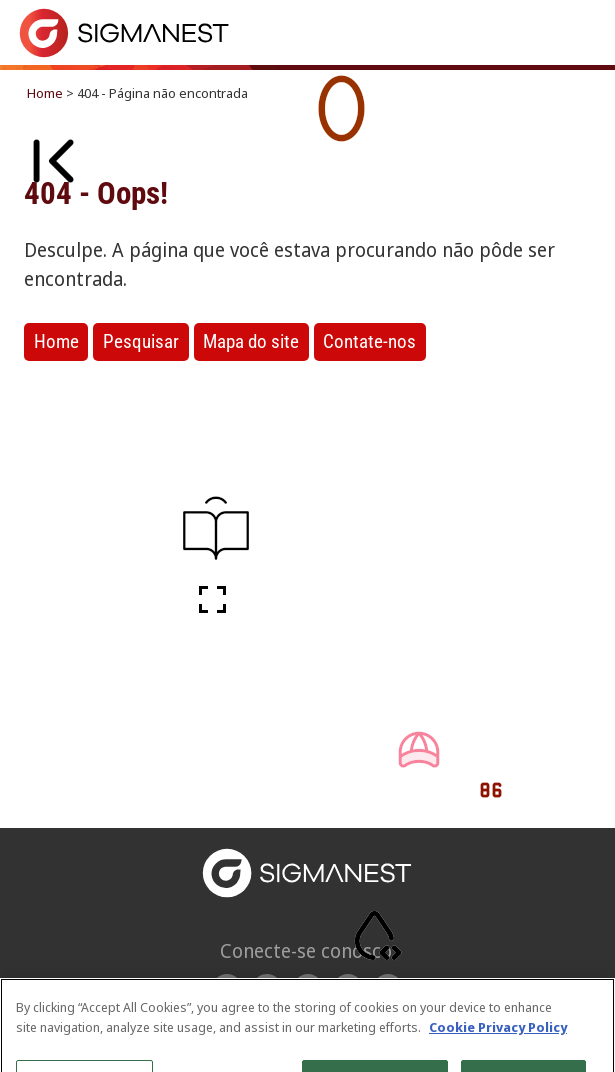  I want to click on access code-based liquid or fluid simulations, so click(374, 935).